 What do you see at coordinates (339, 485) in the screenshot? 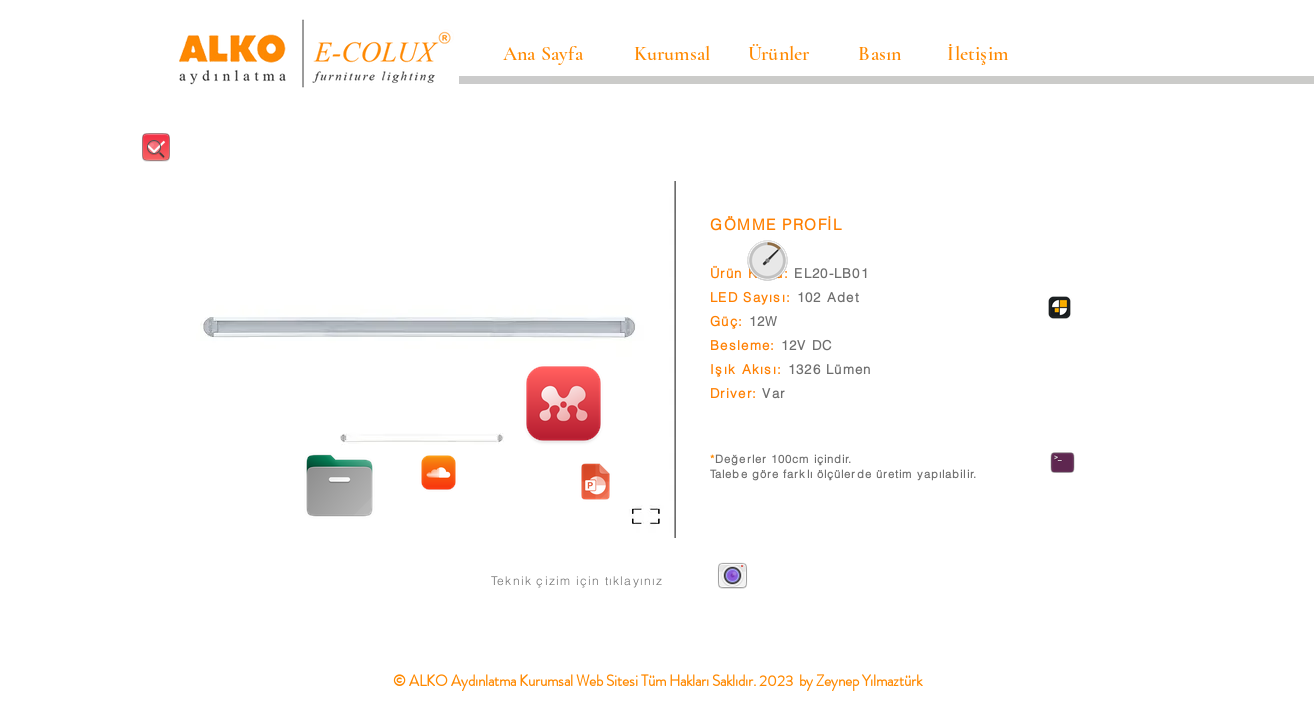
I see `open the file manager application` at bounding box center [339, 485].